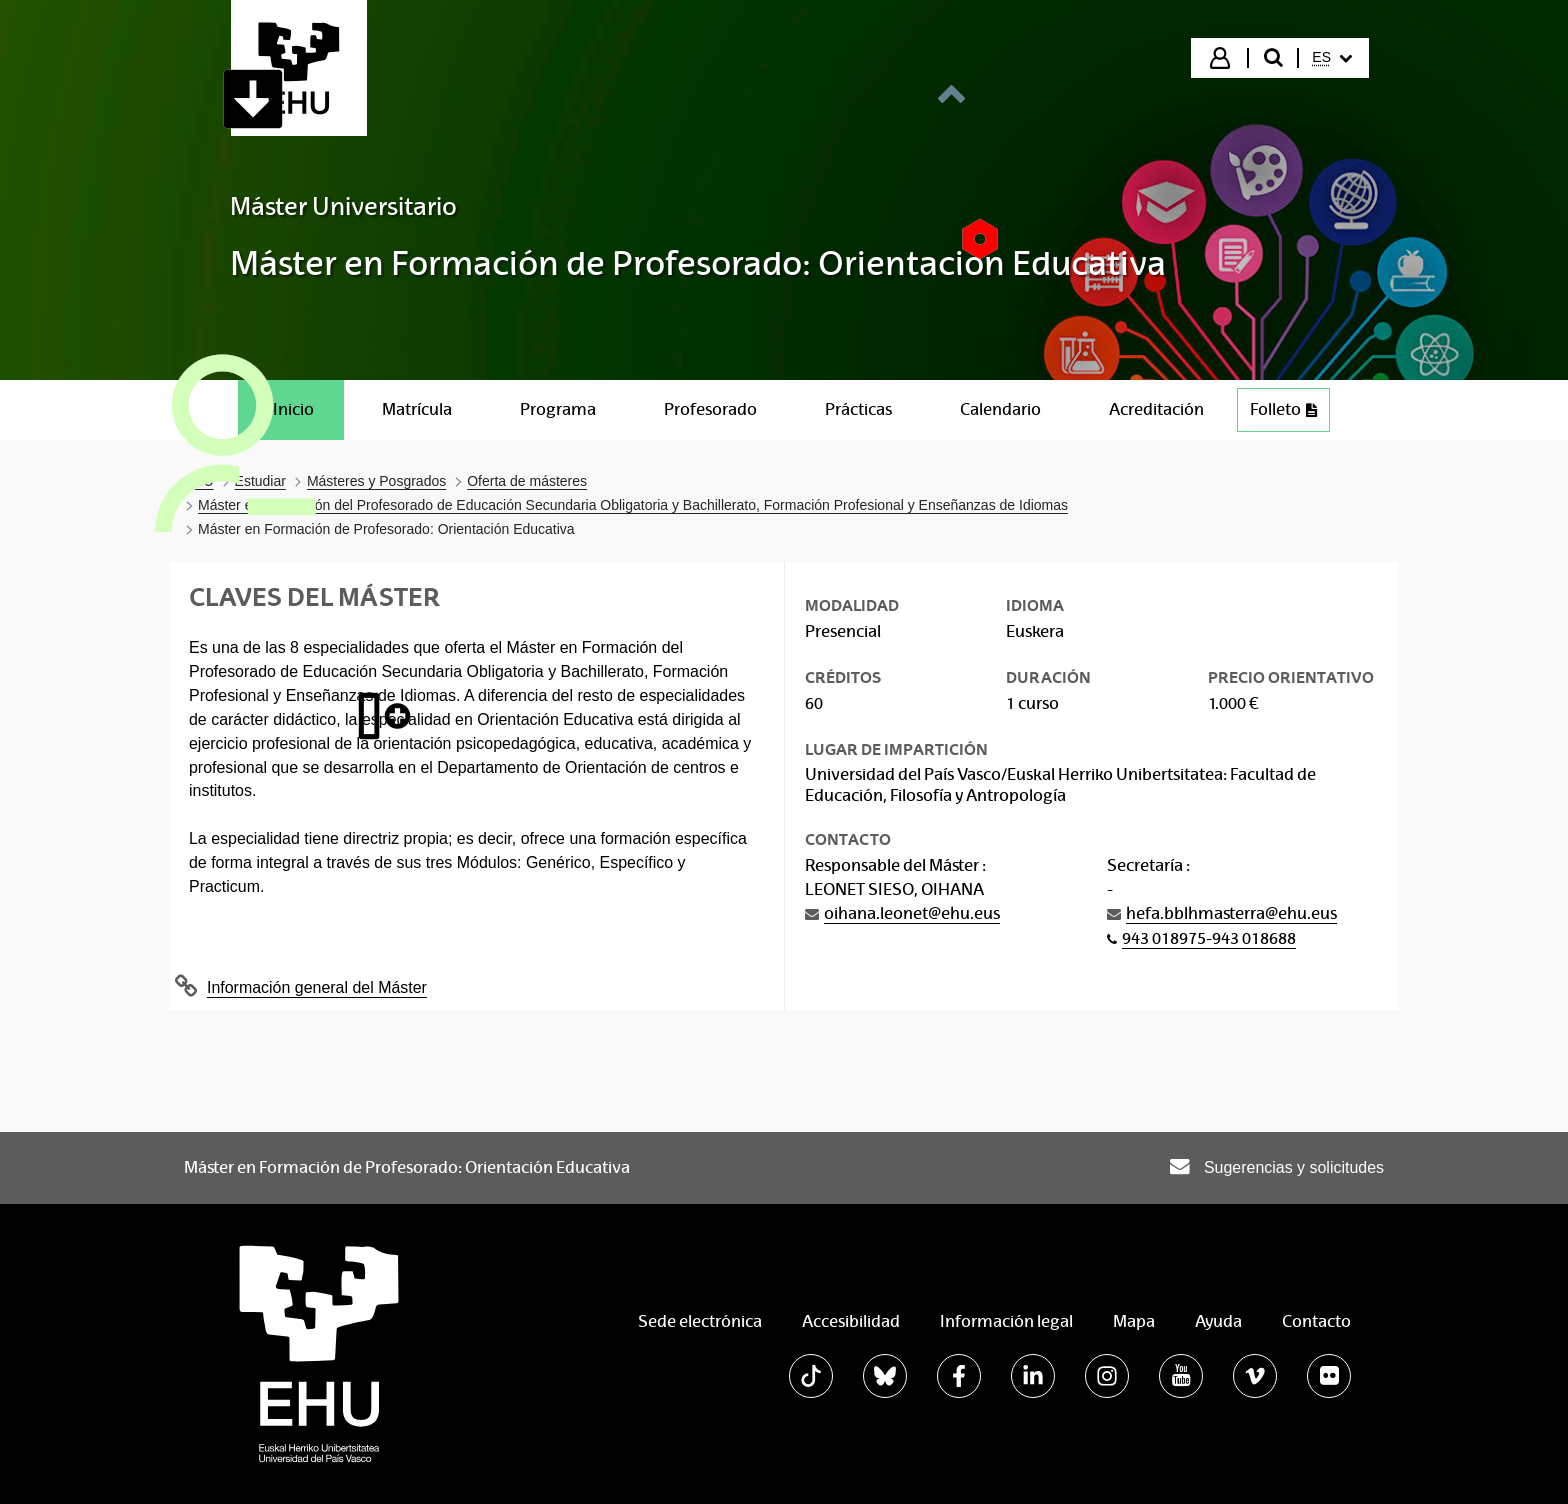 This screenshot has width=1568, height=1504. Describe the element at coordinates (382, 716) in the screenshot. I see `insert a new column to the right` at that location.